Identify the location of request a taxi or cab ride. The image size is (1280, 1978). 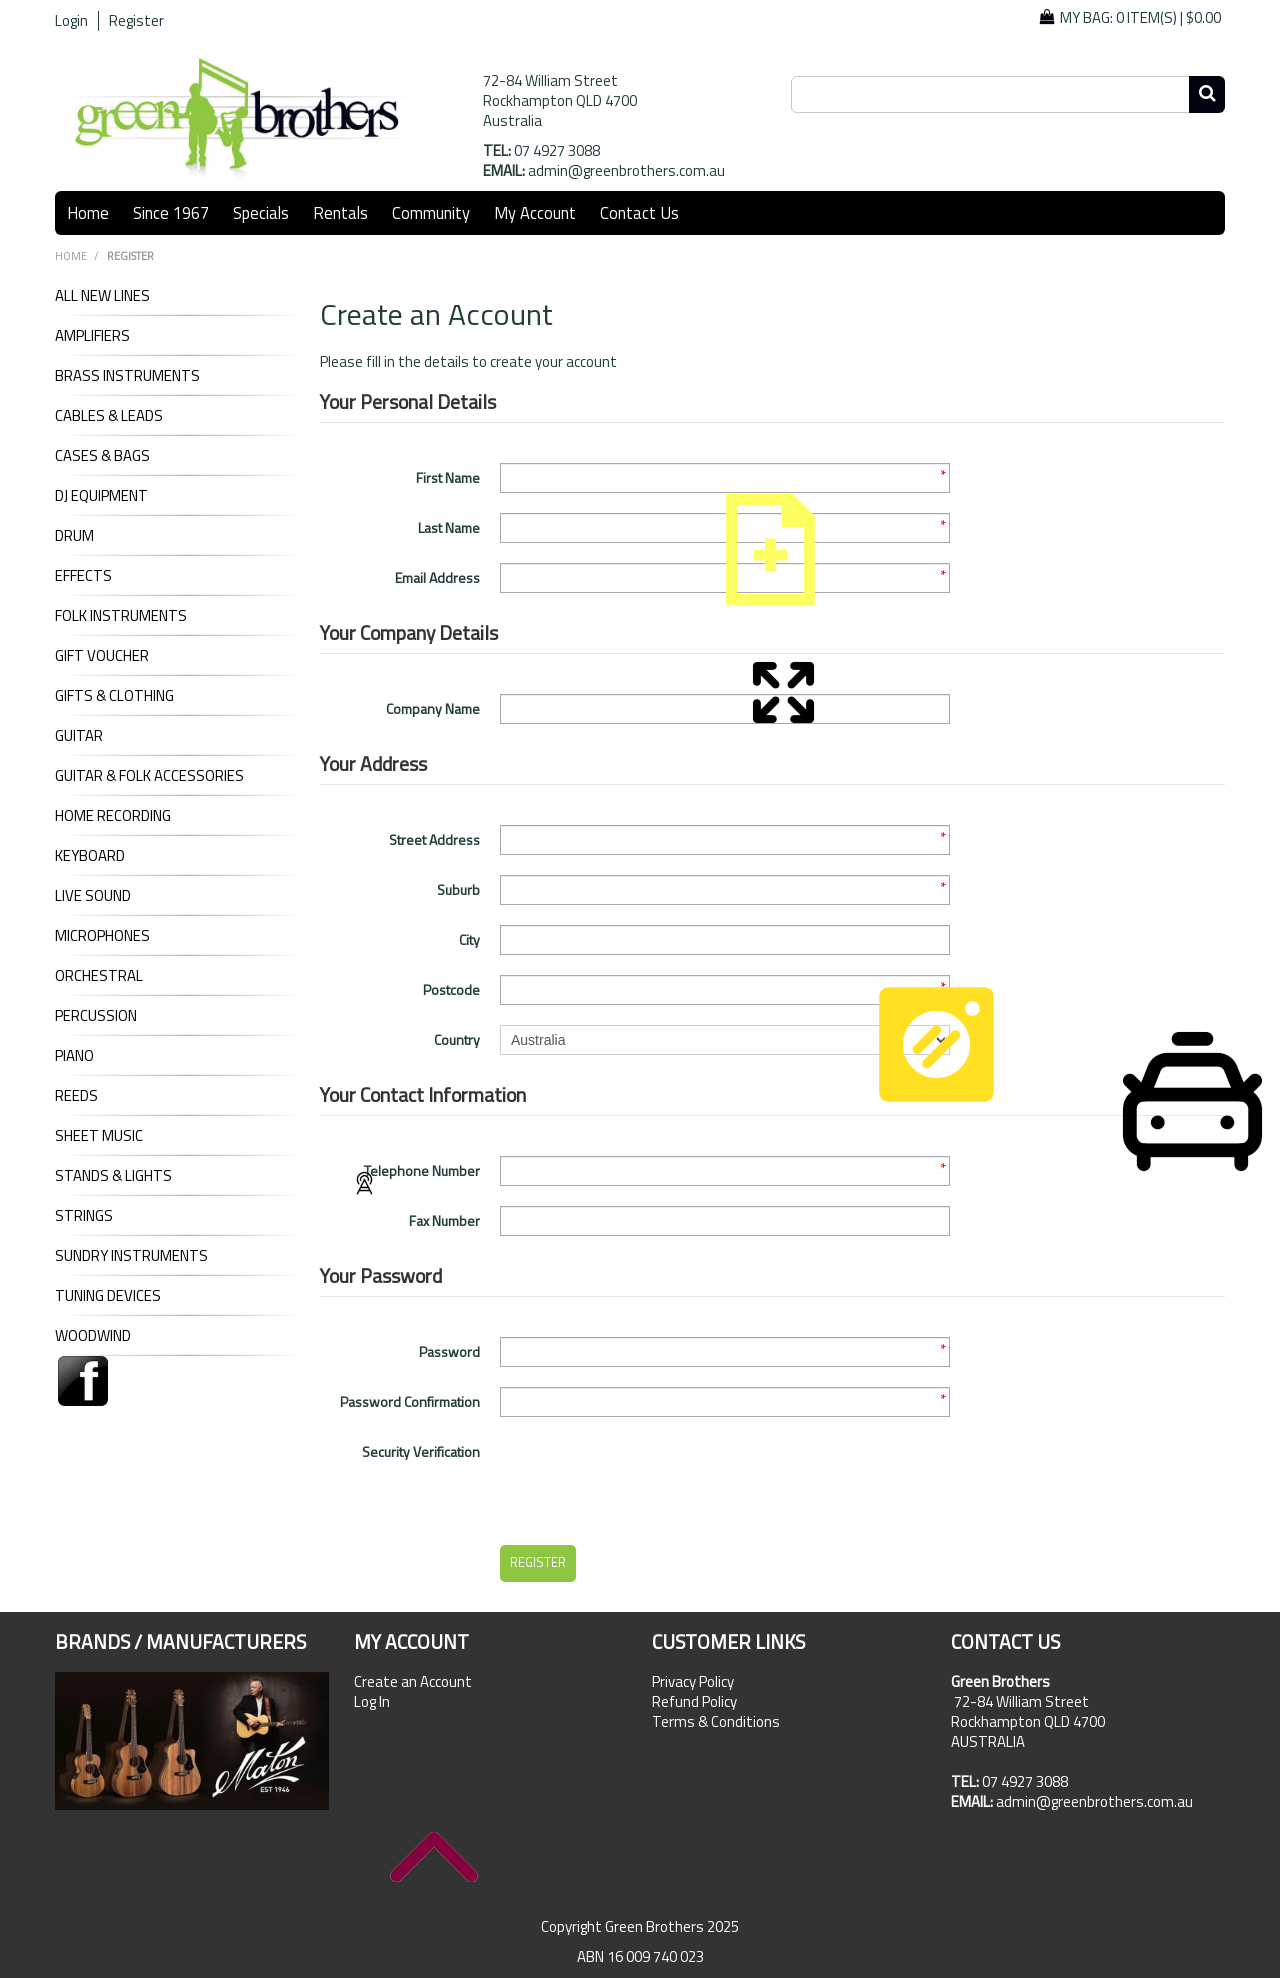
(1192, 1108).